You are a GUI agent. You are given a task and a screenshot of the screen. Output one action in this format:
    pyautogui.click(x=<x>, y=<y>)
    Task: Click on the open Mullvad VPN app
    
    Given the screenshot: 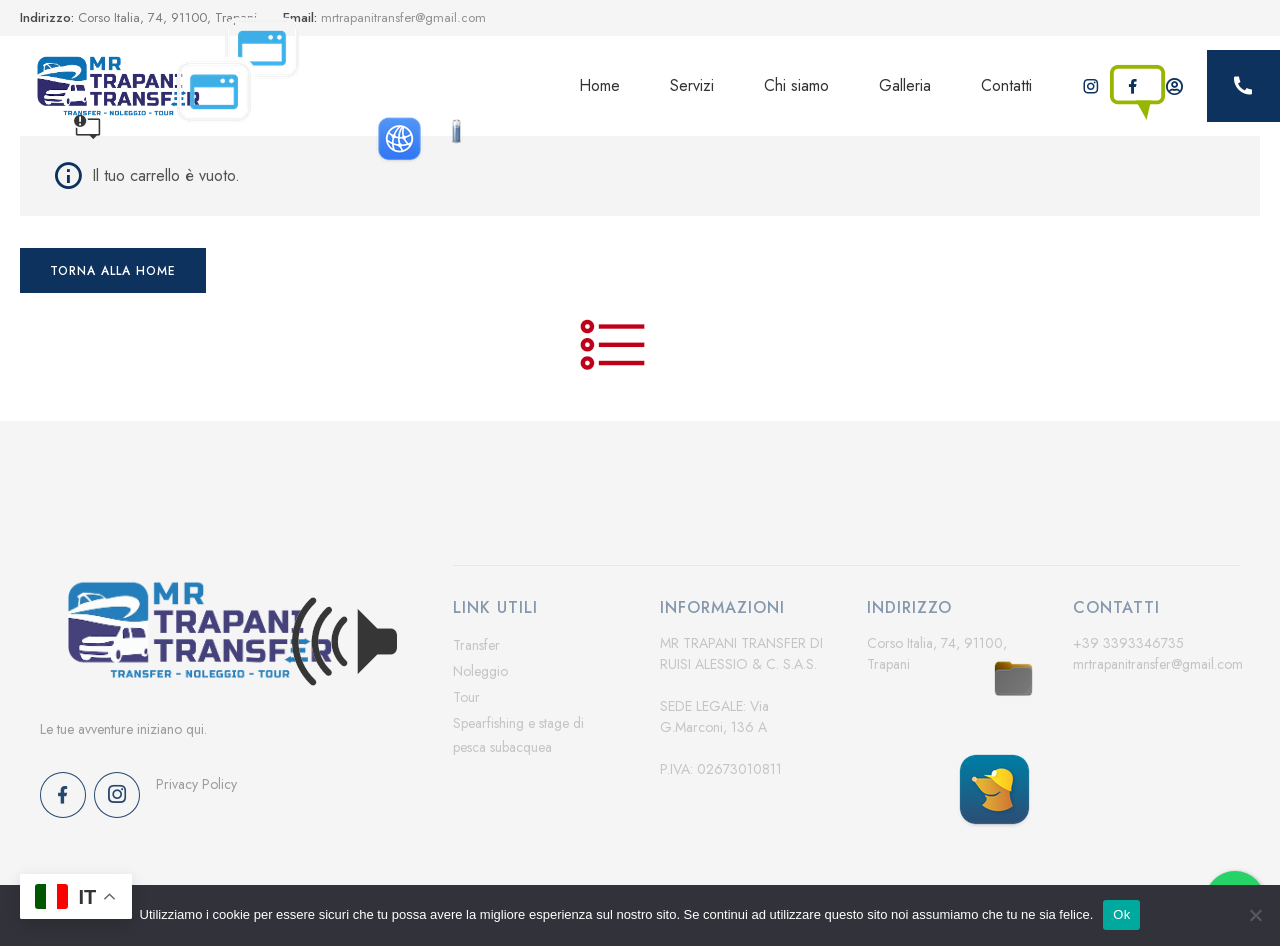 What is the action you would take?
    pyautogui.click(x=994, y=789)
    